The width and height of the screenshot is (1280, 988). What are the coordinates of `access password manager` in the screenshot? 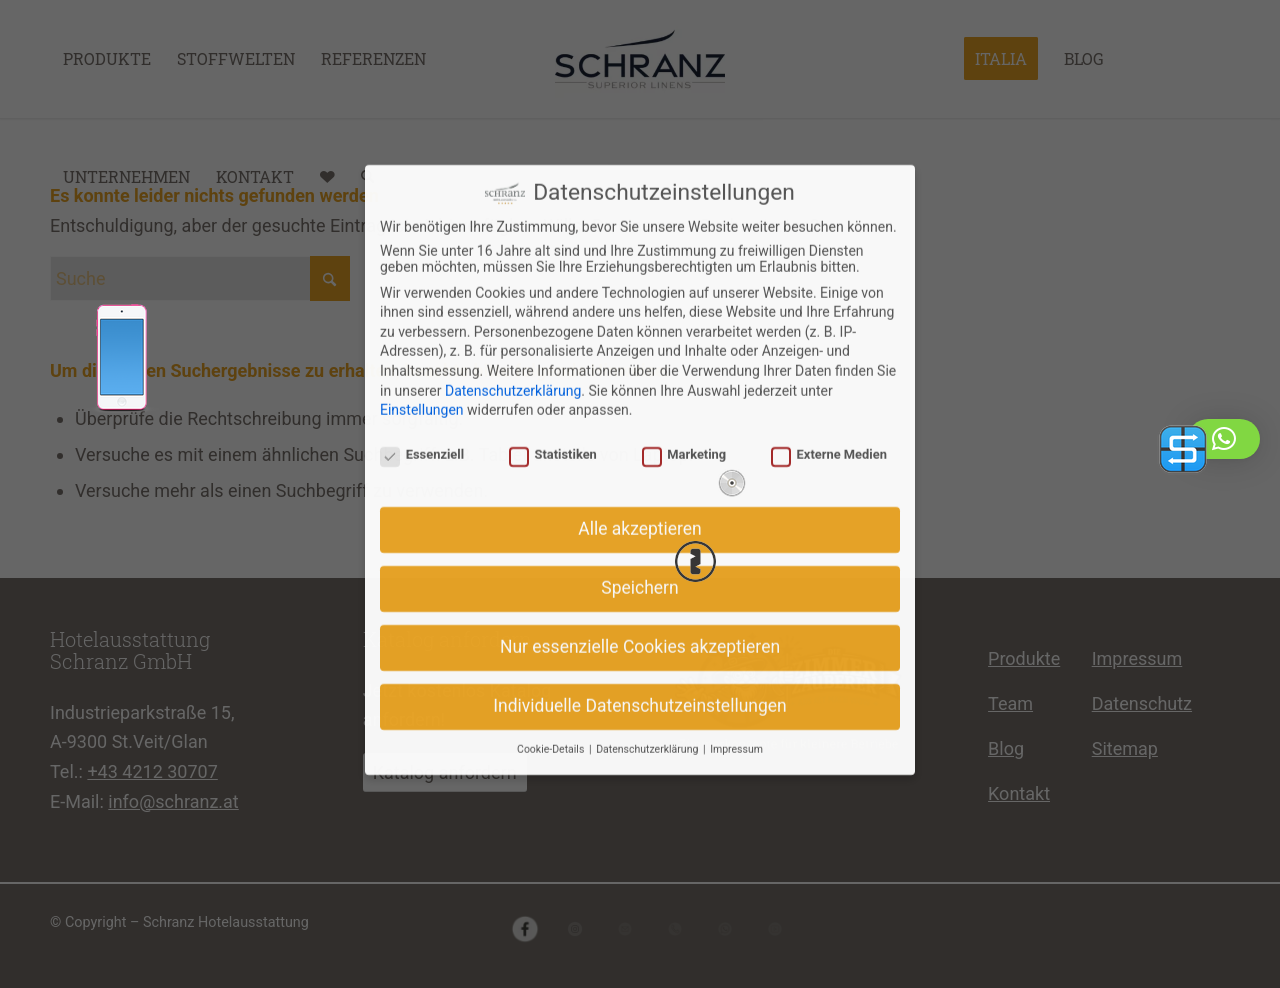 It's located at (695, 561).